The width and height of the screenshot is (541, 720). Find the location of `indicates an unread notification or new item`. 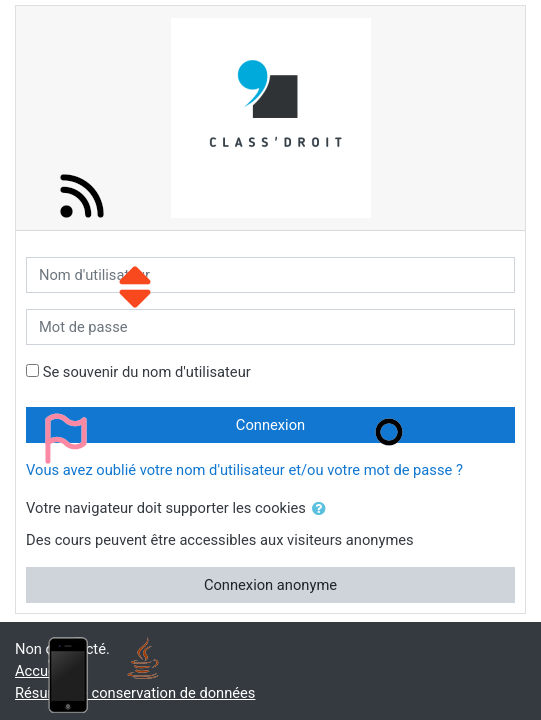

indicates an unread notification or new item is located at coordinates (389, 432).